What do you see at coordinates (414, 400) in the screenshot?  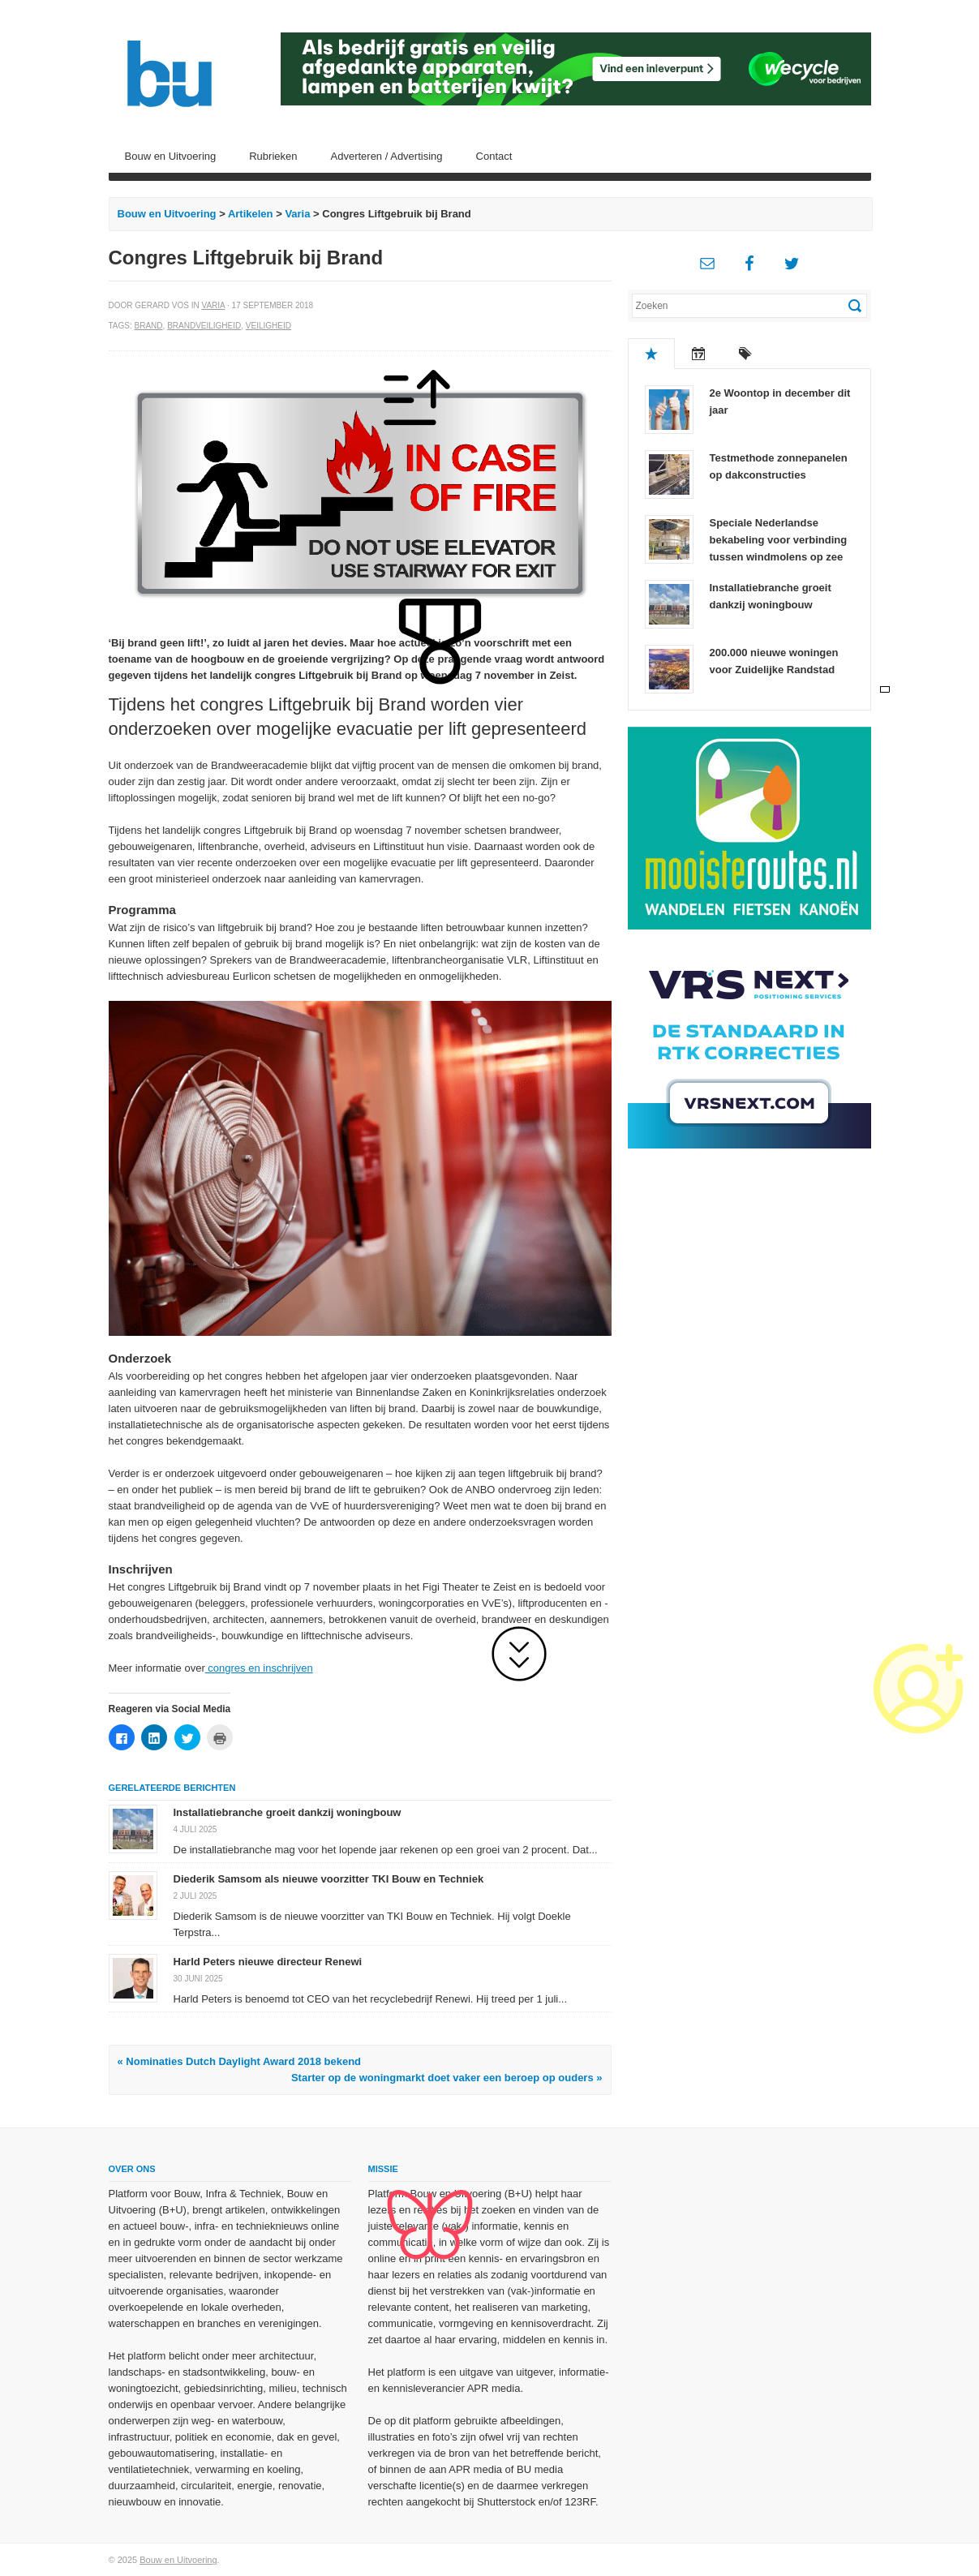 I see `sort items in descending order` at bounding box center [414, 400].